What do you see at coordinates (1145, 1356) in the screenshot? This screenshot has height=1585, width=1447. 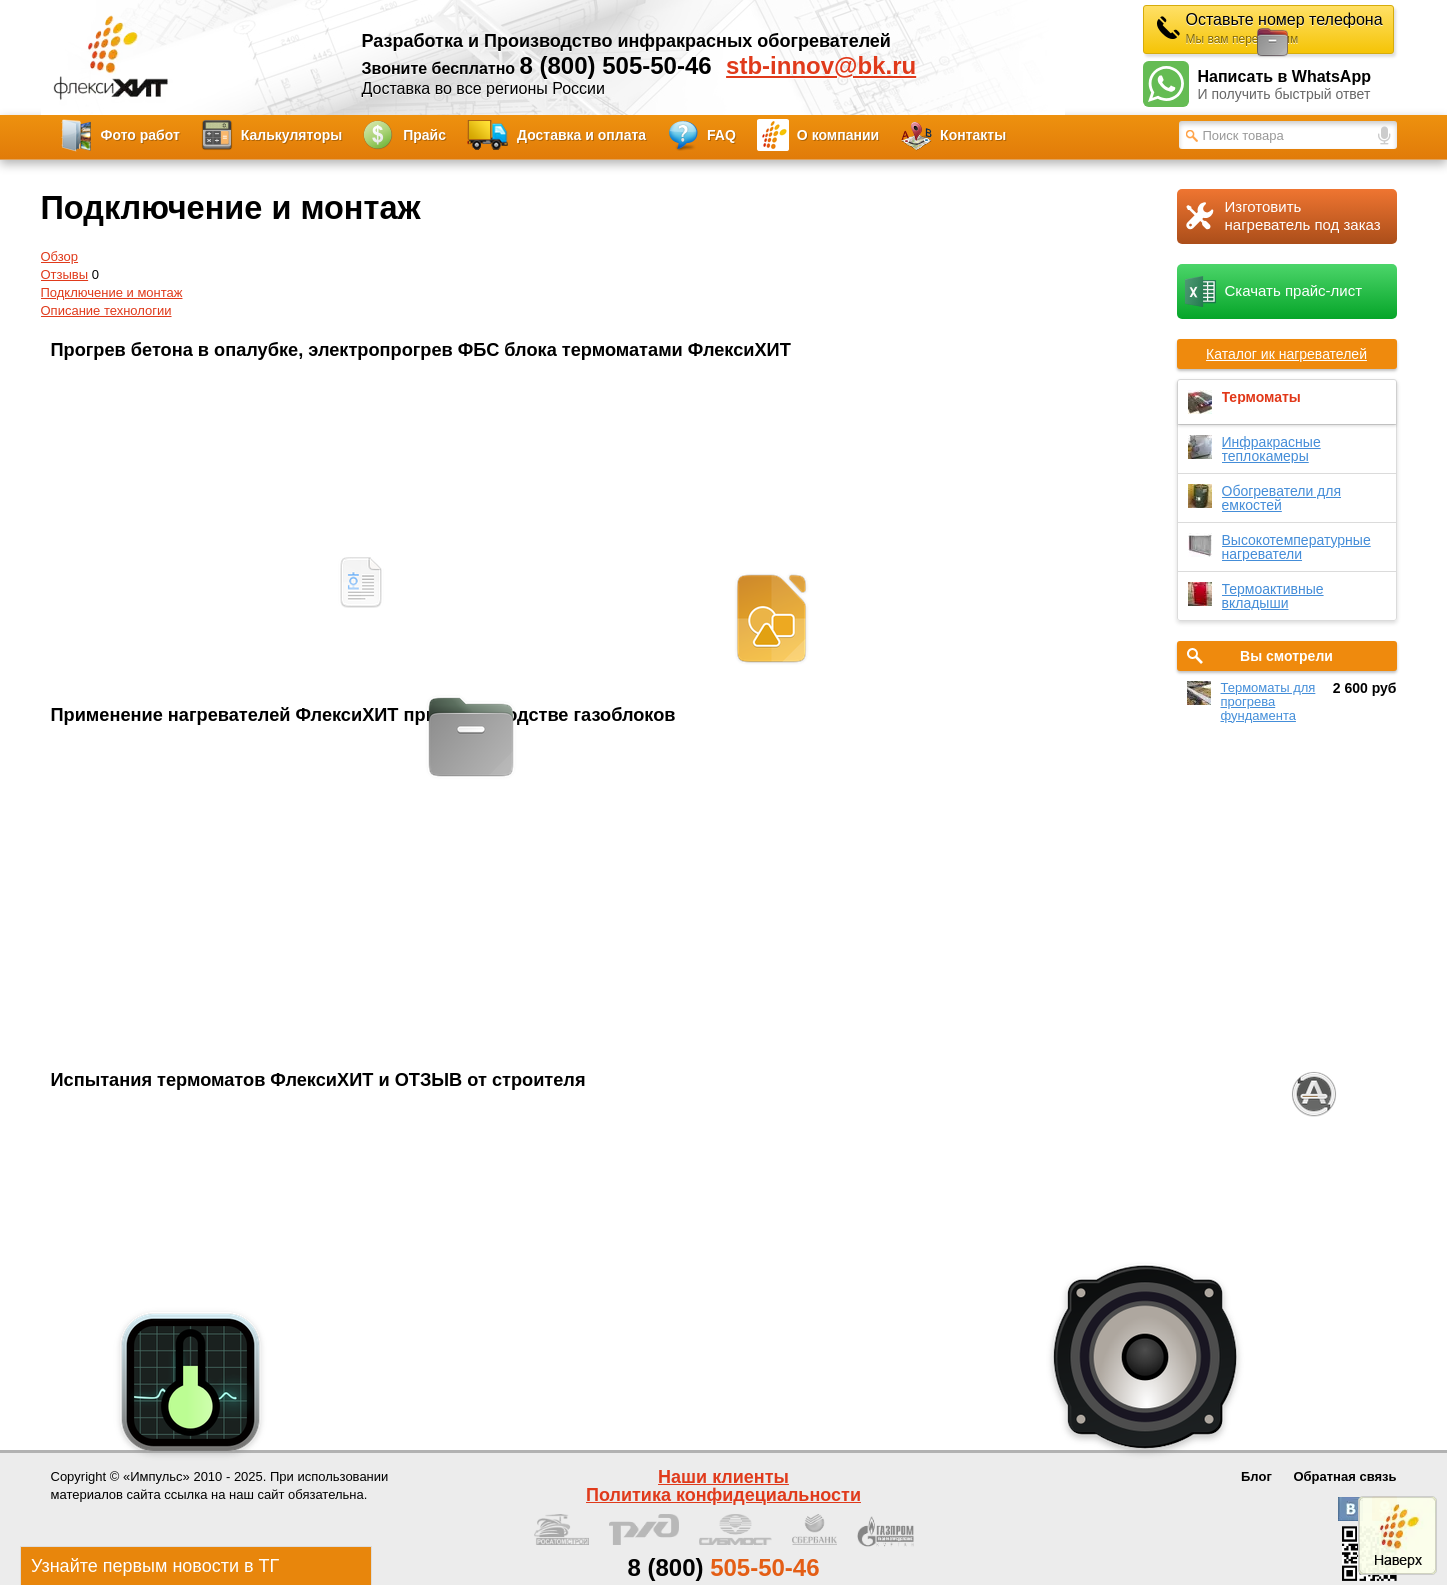 I see `adjust speaker or audio output settings` at bounding box center [1145, 1356].